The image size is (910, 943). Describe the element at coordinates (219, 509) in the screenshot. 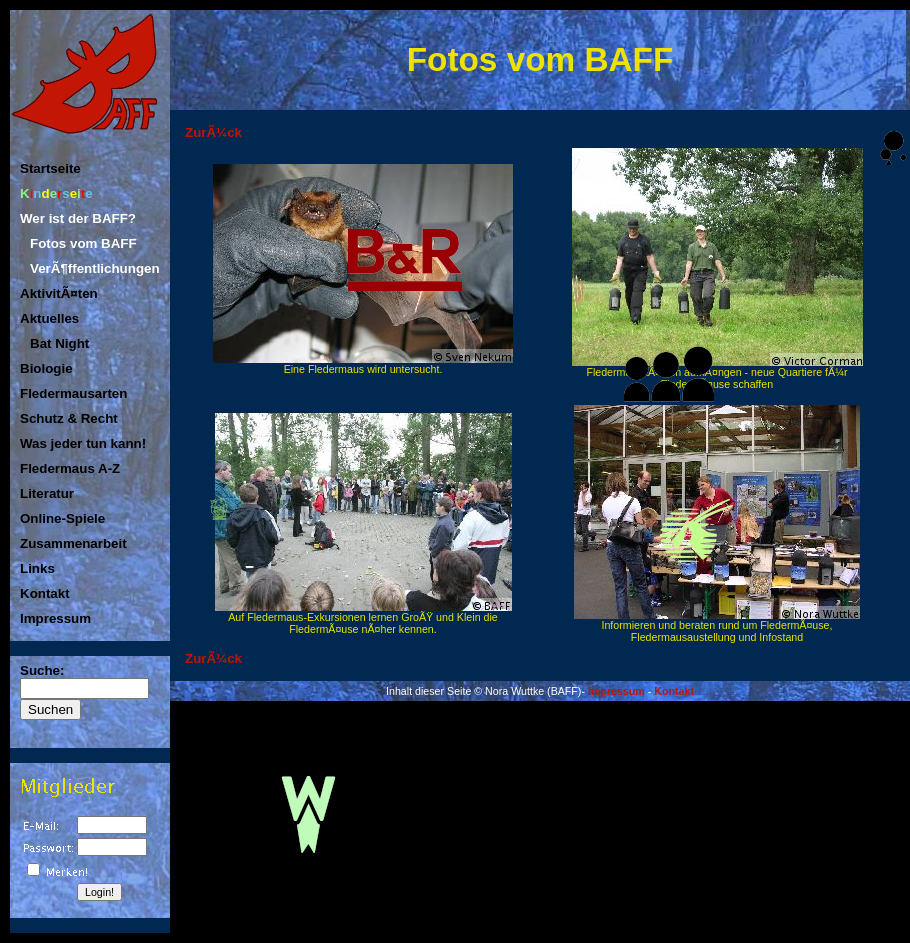

I see `visit the Composer website or documentation` at that location.